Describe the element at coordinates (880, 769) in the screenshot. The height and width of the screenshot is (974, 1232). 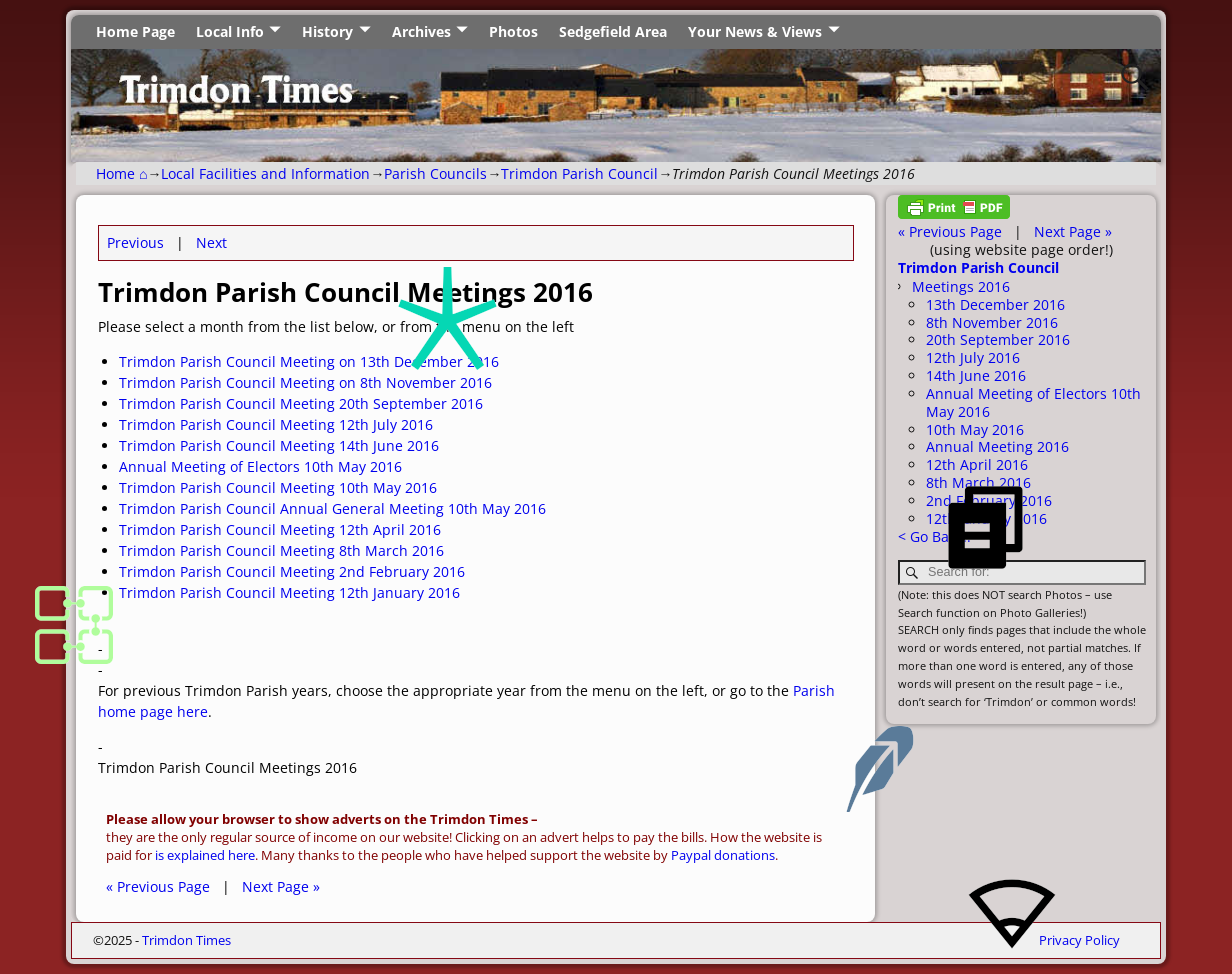
I see `open the Robinhood investing app` at that location.